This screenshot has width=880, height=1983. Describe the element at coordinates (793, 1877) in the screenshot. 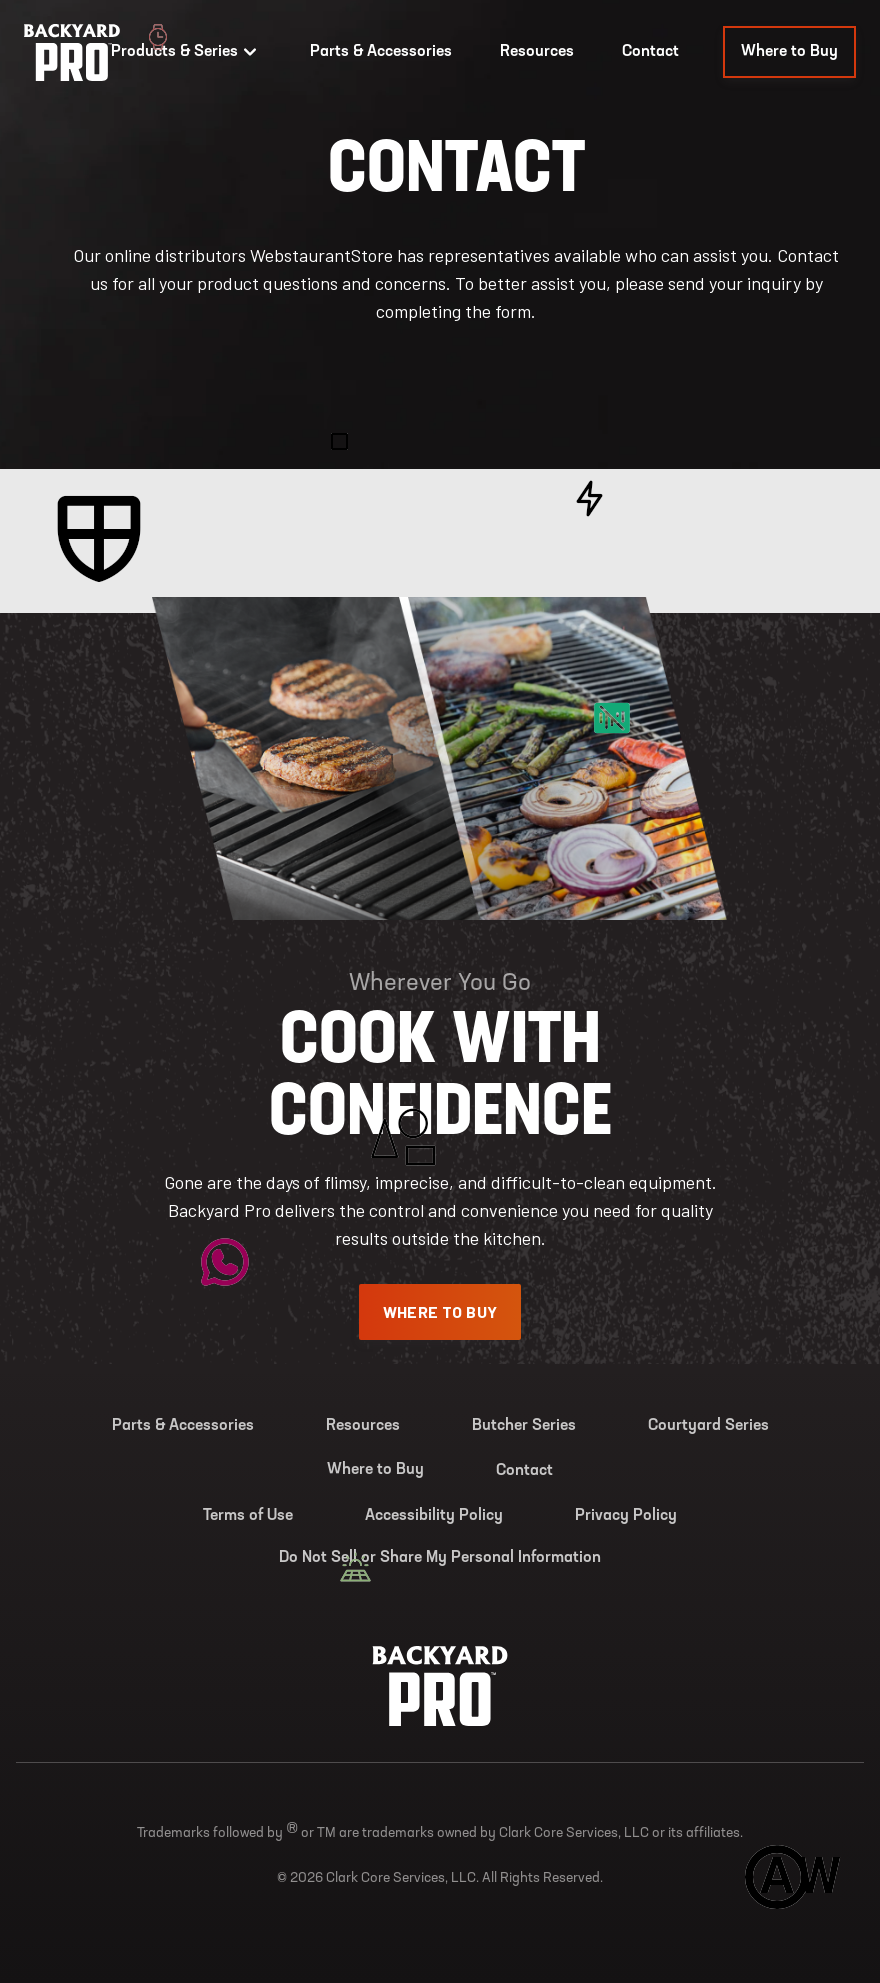

I see `enable automatic white balance` at that location.